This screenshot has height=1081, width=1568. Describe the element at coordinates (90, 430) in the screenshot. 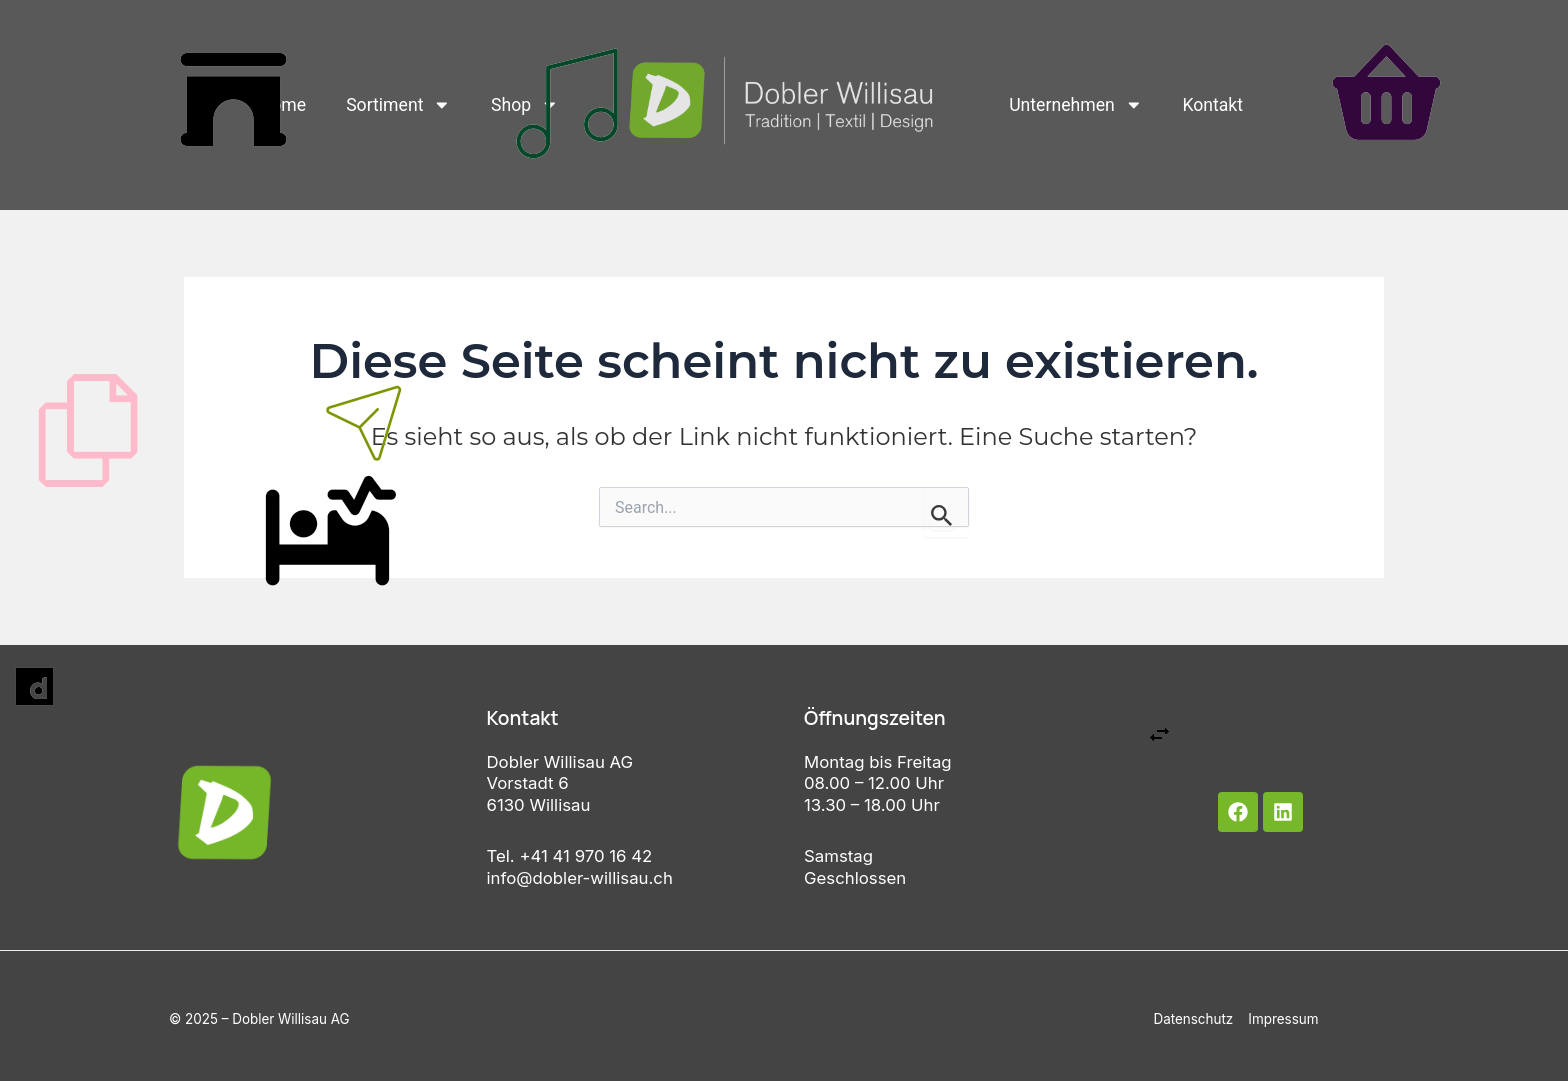

I see `browse files in the explorer panel` at that location.